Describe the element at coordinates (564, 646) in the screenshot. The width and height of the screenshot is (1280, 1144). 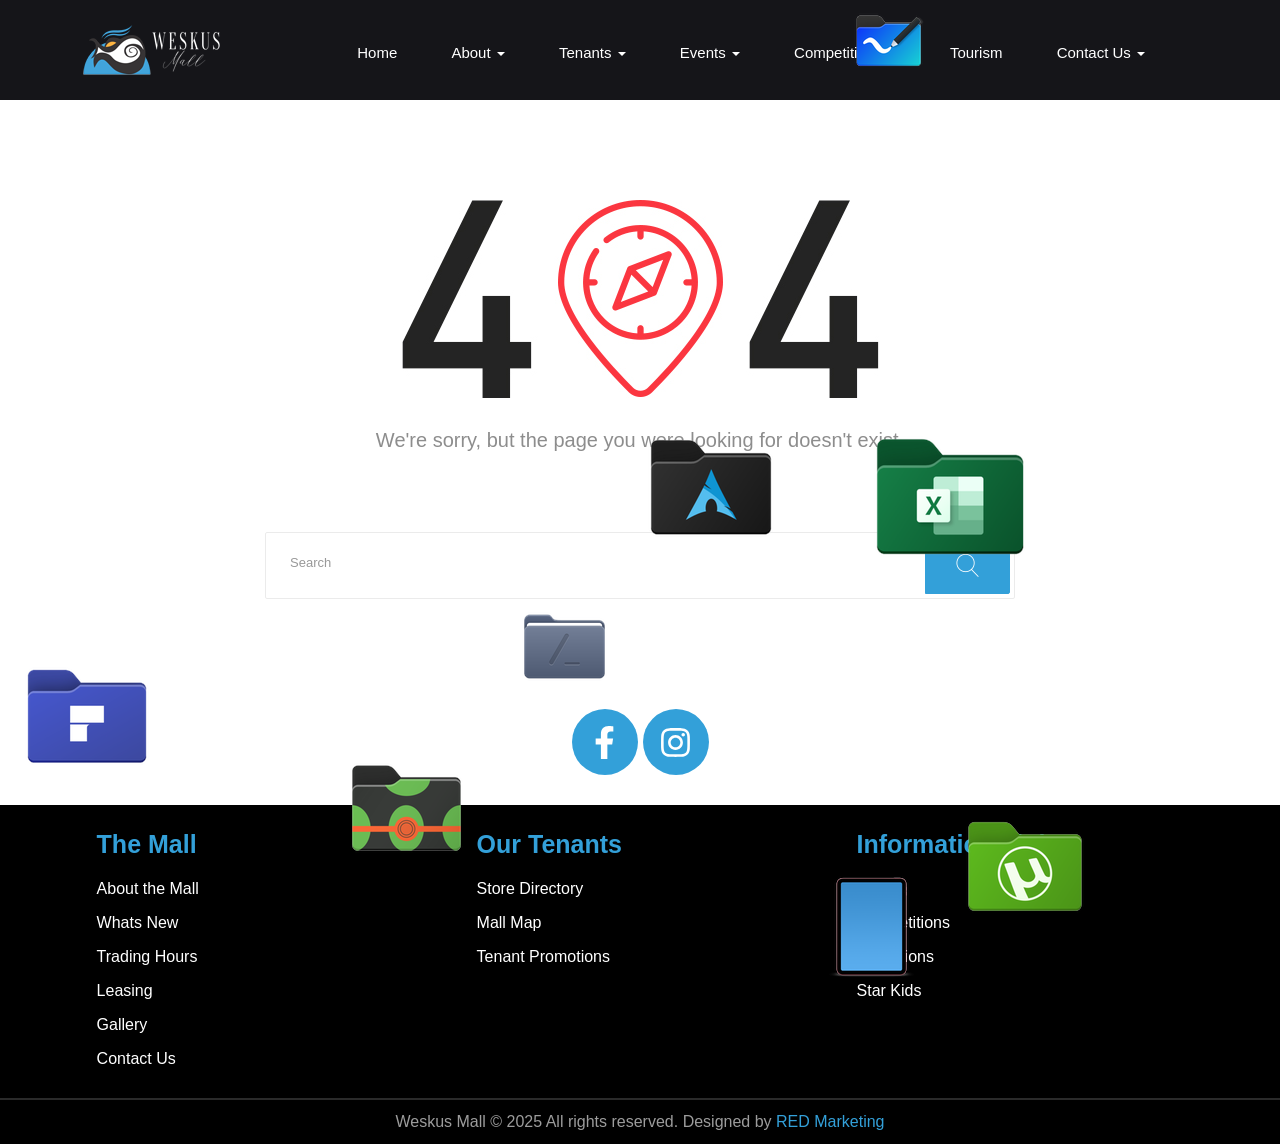
I see `access the root directory` at that location.